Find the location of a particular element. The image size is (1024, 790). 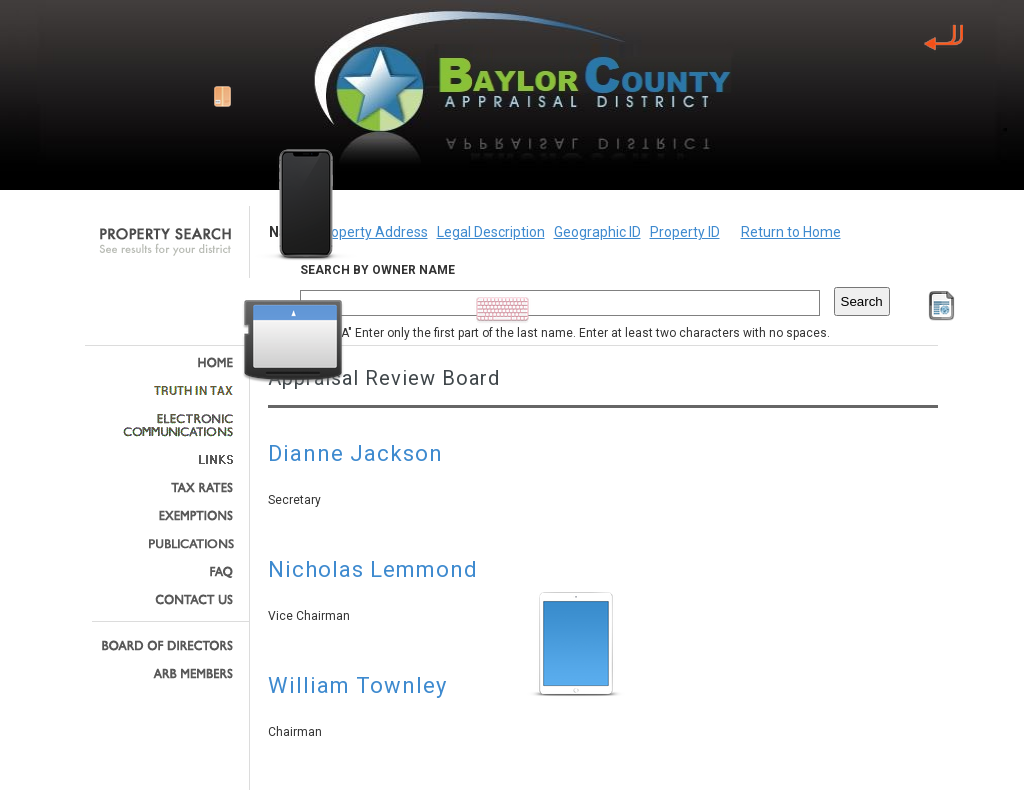

a libreoffice web document file is located at coordinates (941, 305).